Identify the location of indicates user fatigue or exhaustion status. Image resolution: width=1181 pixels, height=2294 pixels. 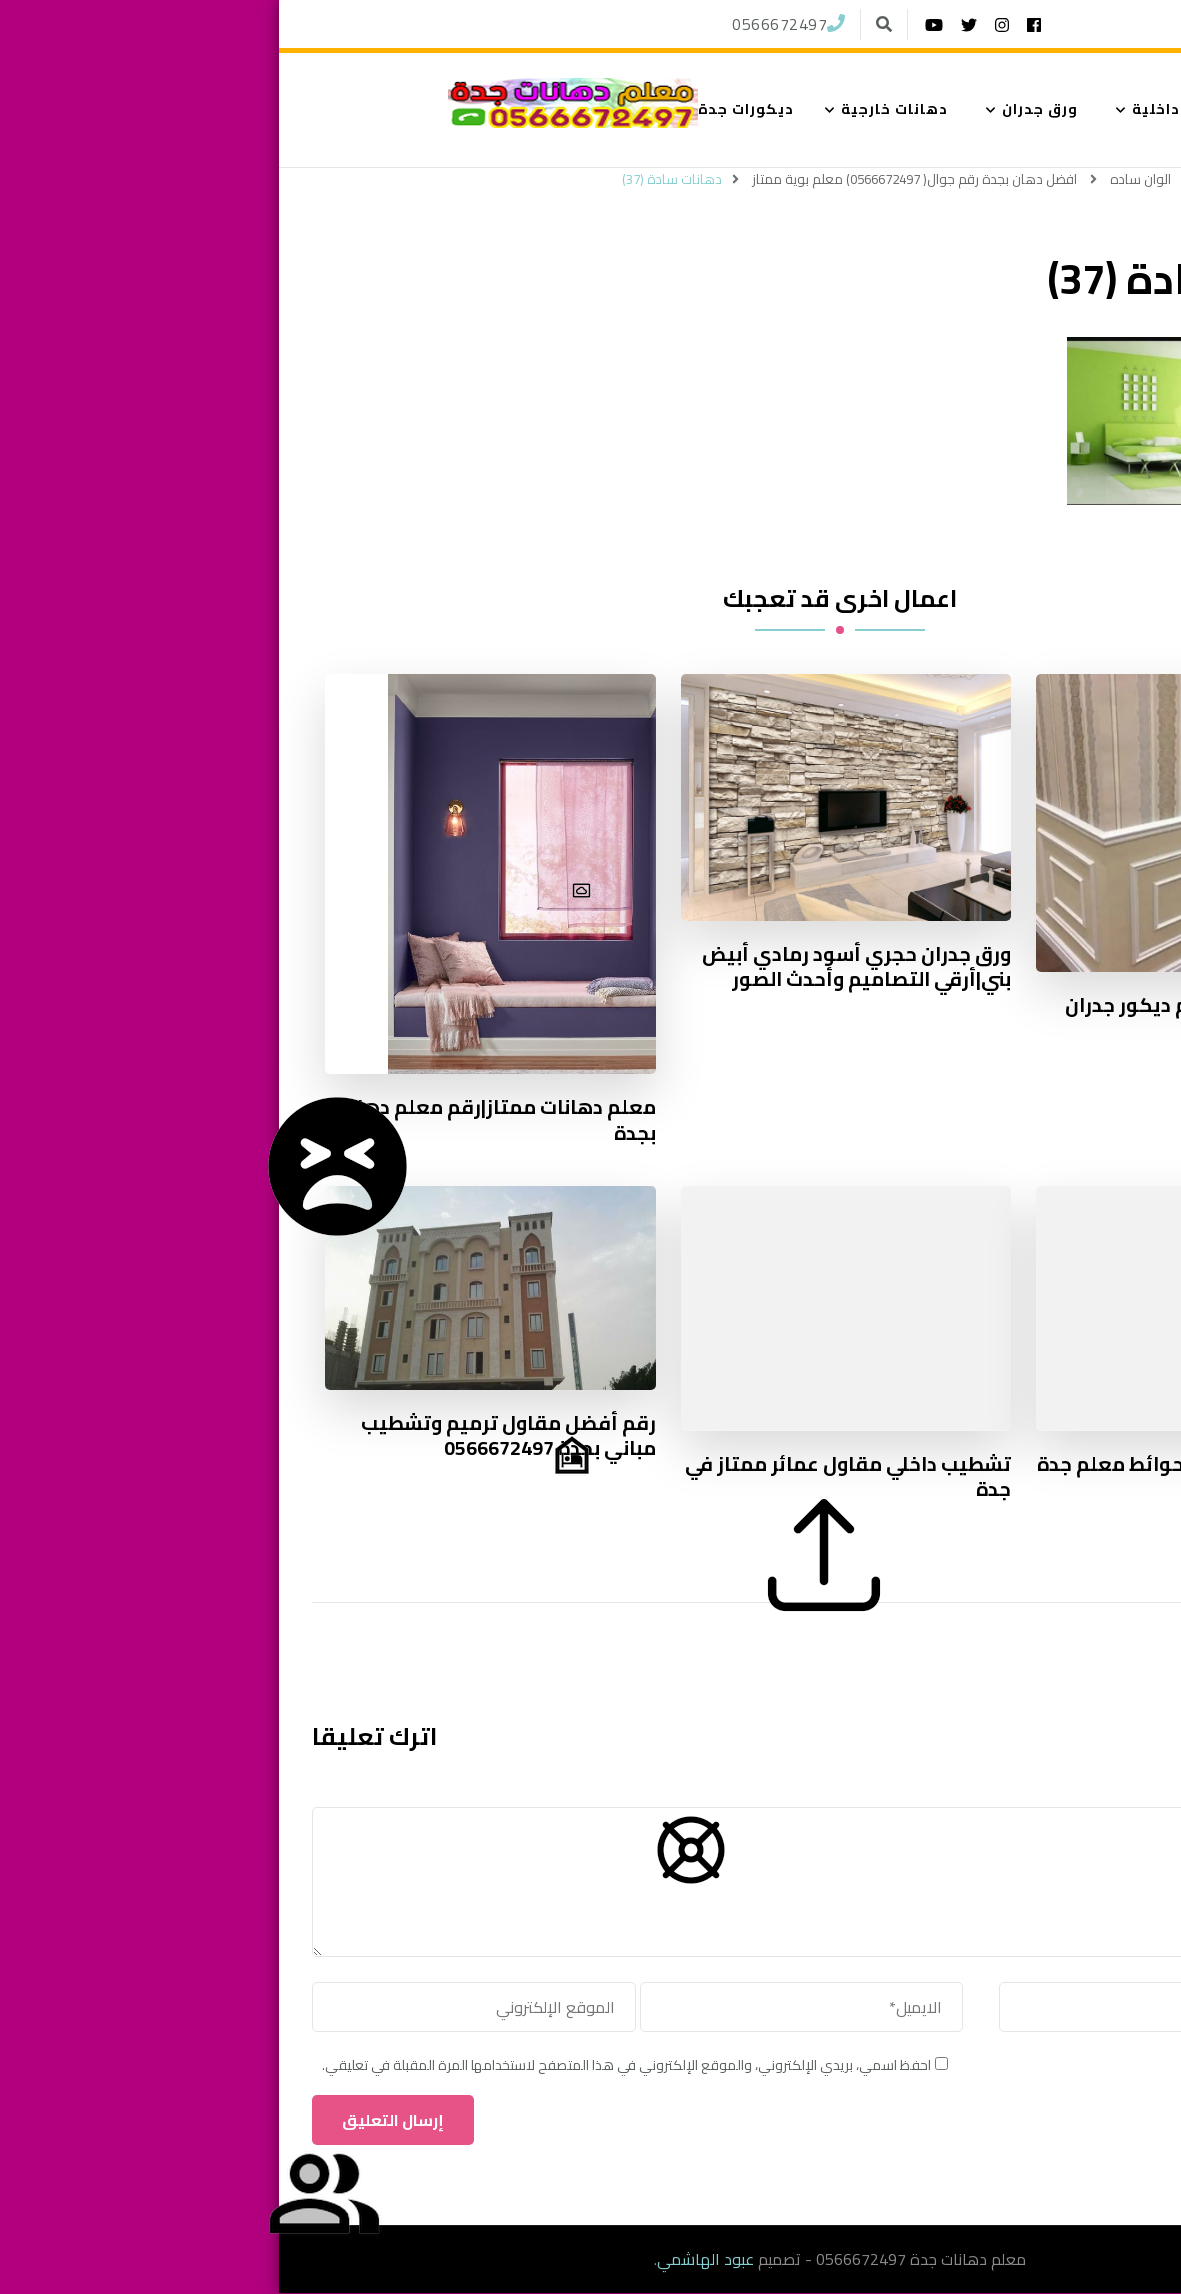
(337, 1166).